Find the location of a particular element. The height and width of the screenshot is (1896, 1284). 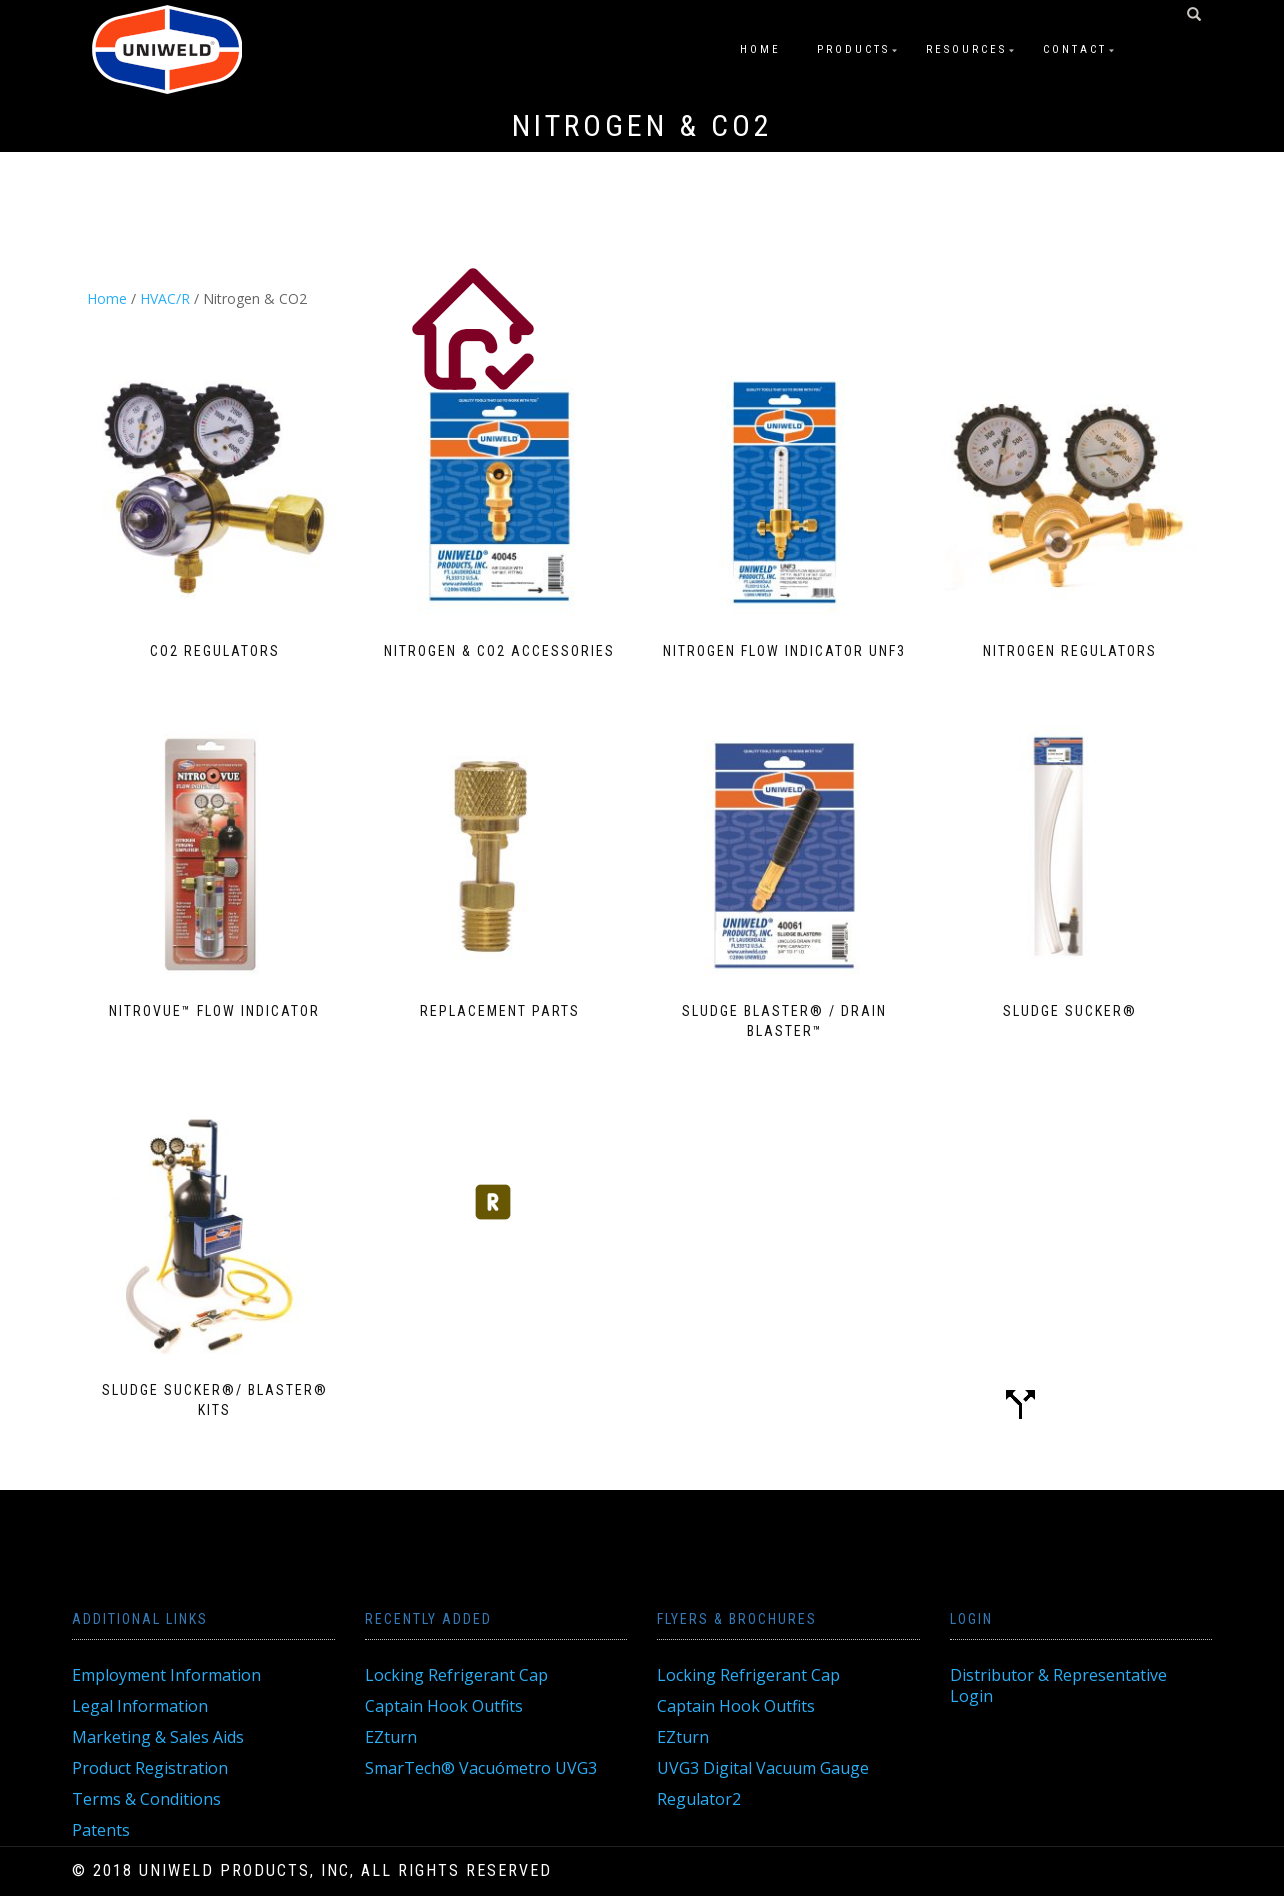

home address verified or confirmed is located at coordinates (473, 329).